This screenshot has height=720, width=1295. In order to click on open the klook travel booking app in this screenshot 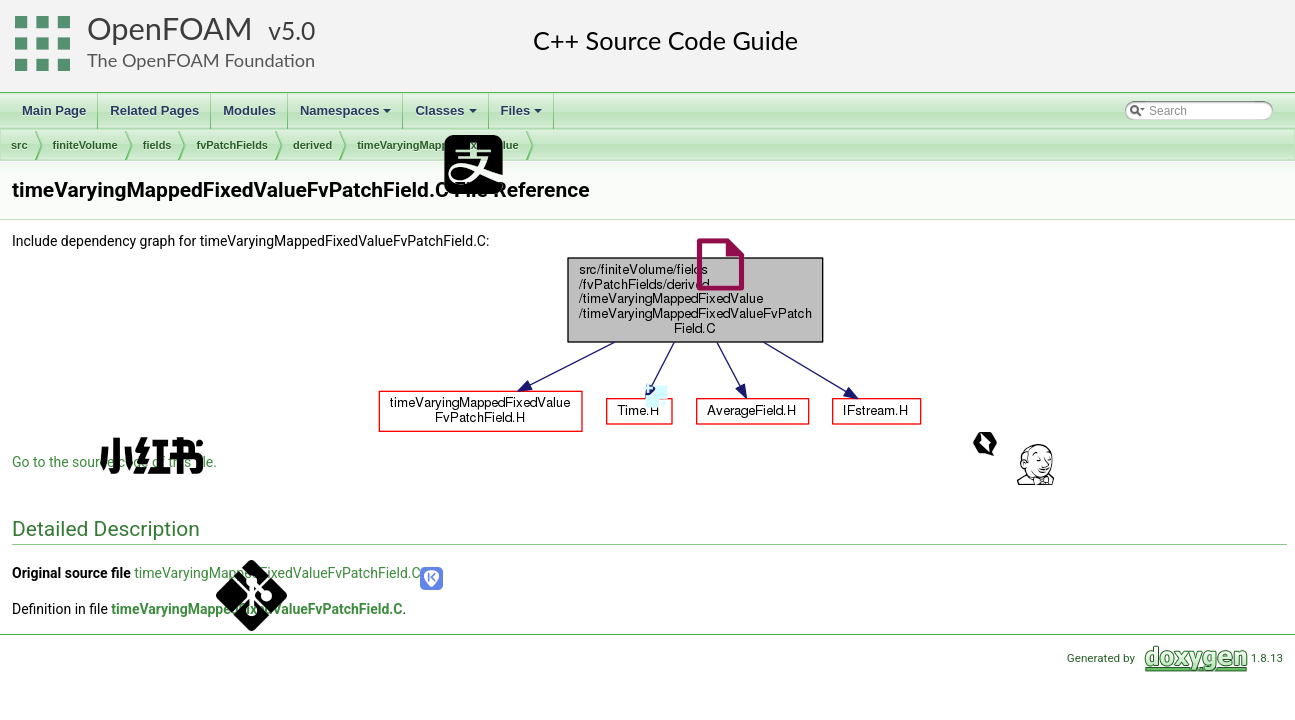, I will do `click(431, 578)`.